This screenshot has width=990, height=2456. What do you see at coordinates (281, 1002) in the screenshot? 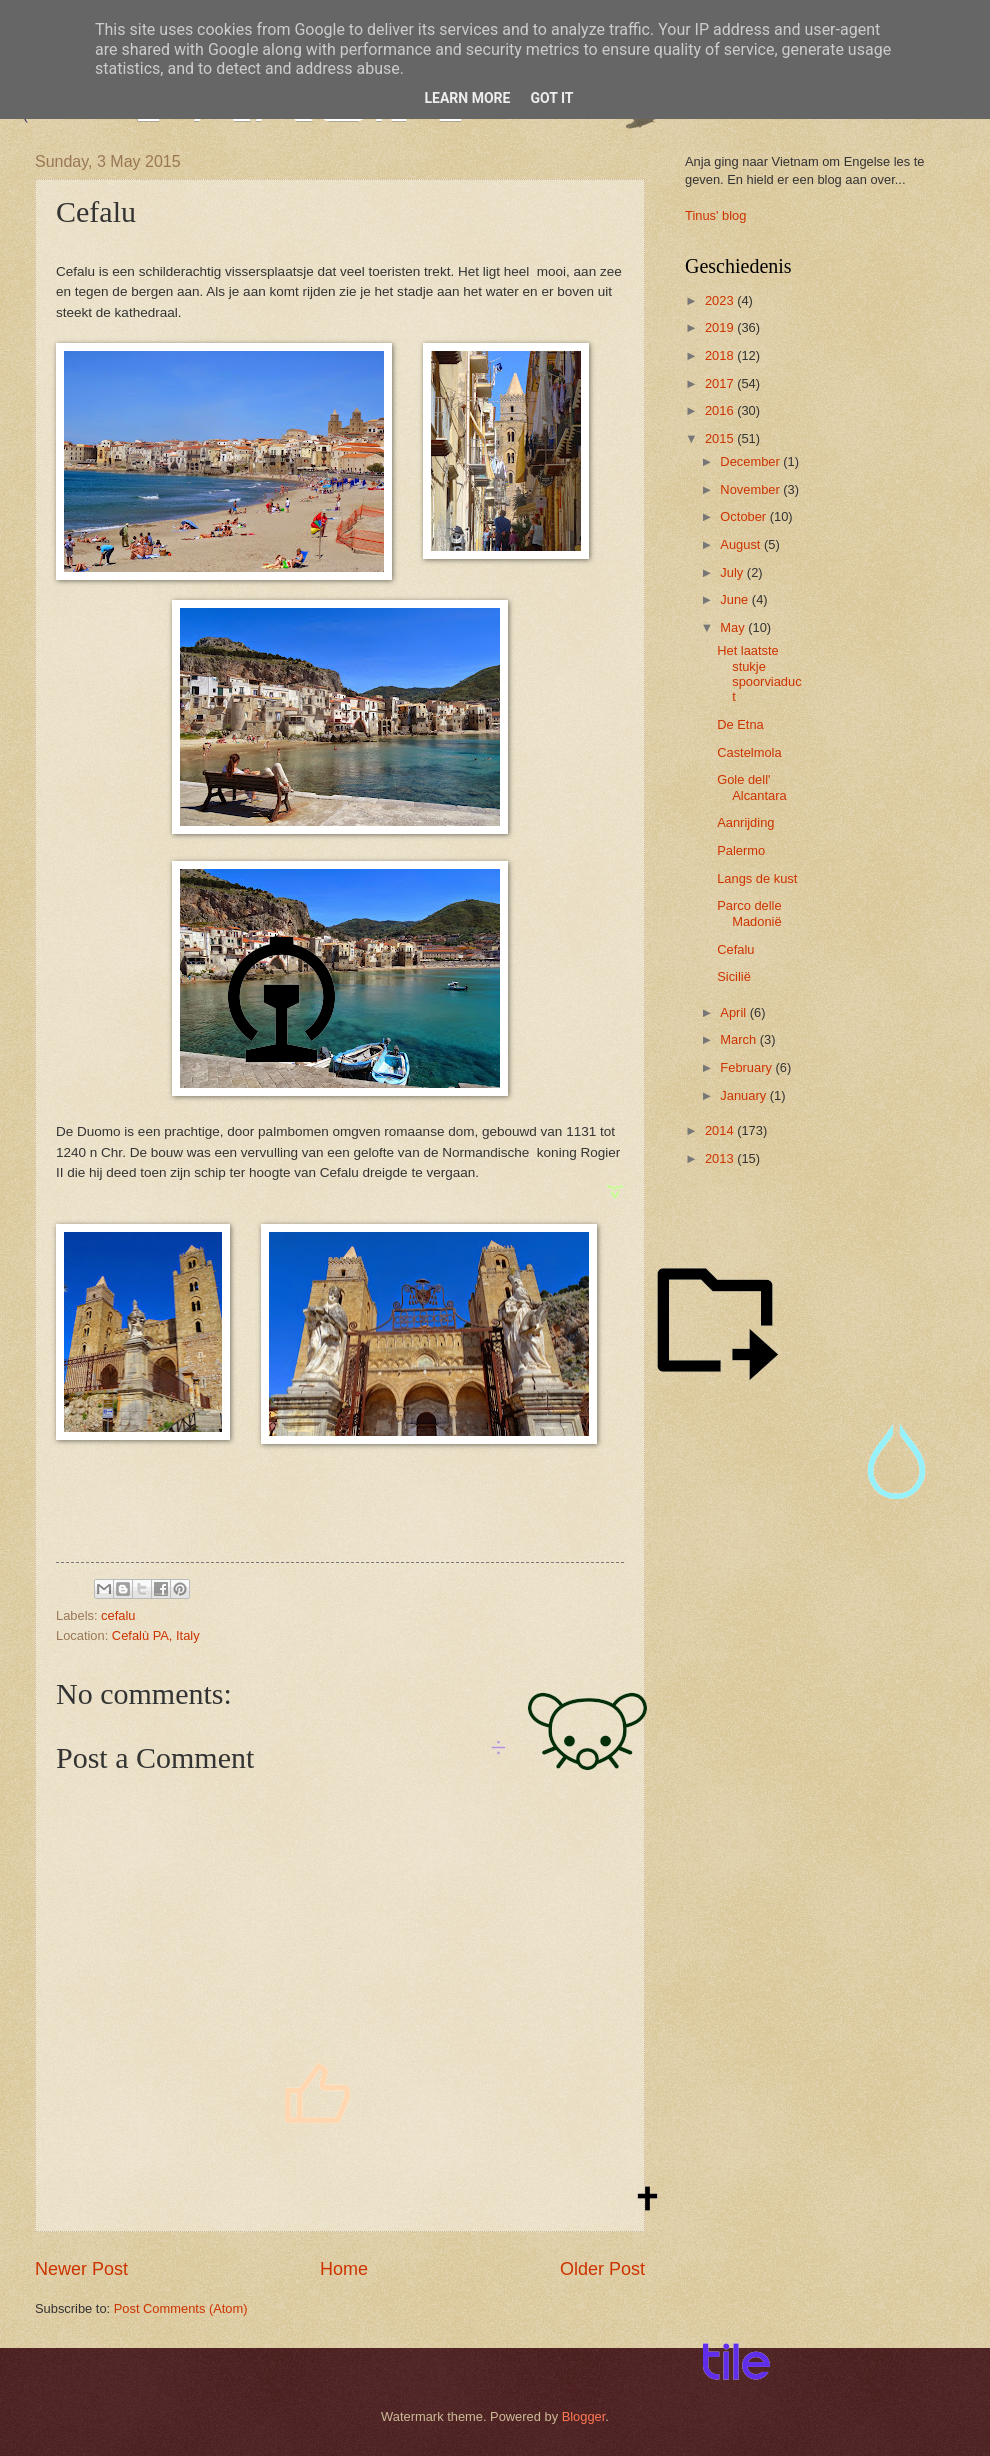
I see `china railway logo` at bounding box center [281, 1002].